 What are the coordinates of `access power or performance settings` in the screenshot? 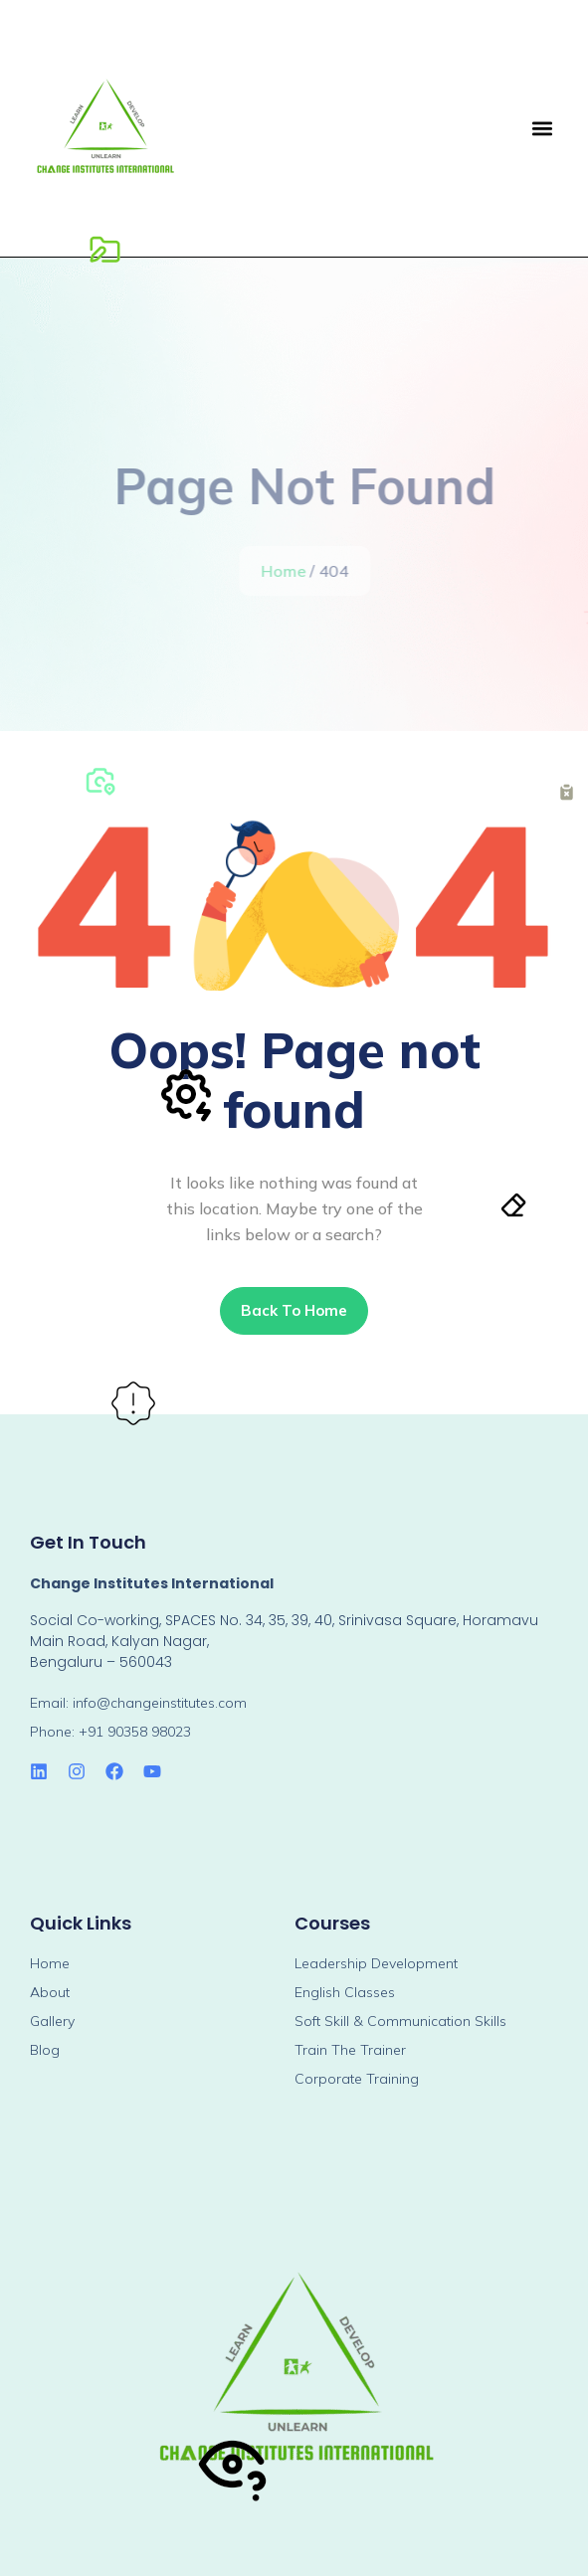 It's located at (186, 1094).